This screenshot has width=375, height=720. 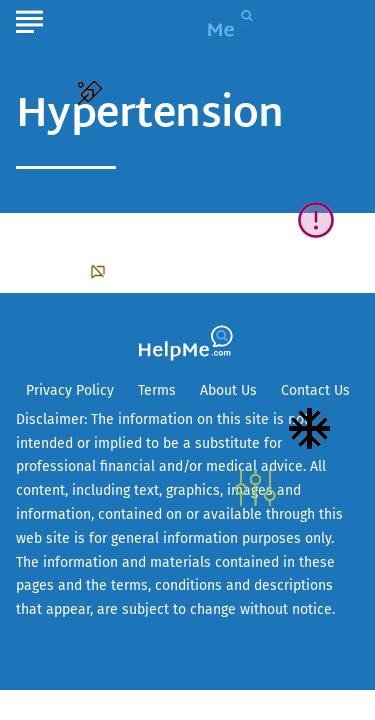 What do you see at coordinates (98, 271) in the screenshot?
I see `mute or disable chat notifications` at bounding box center [98, 271].